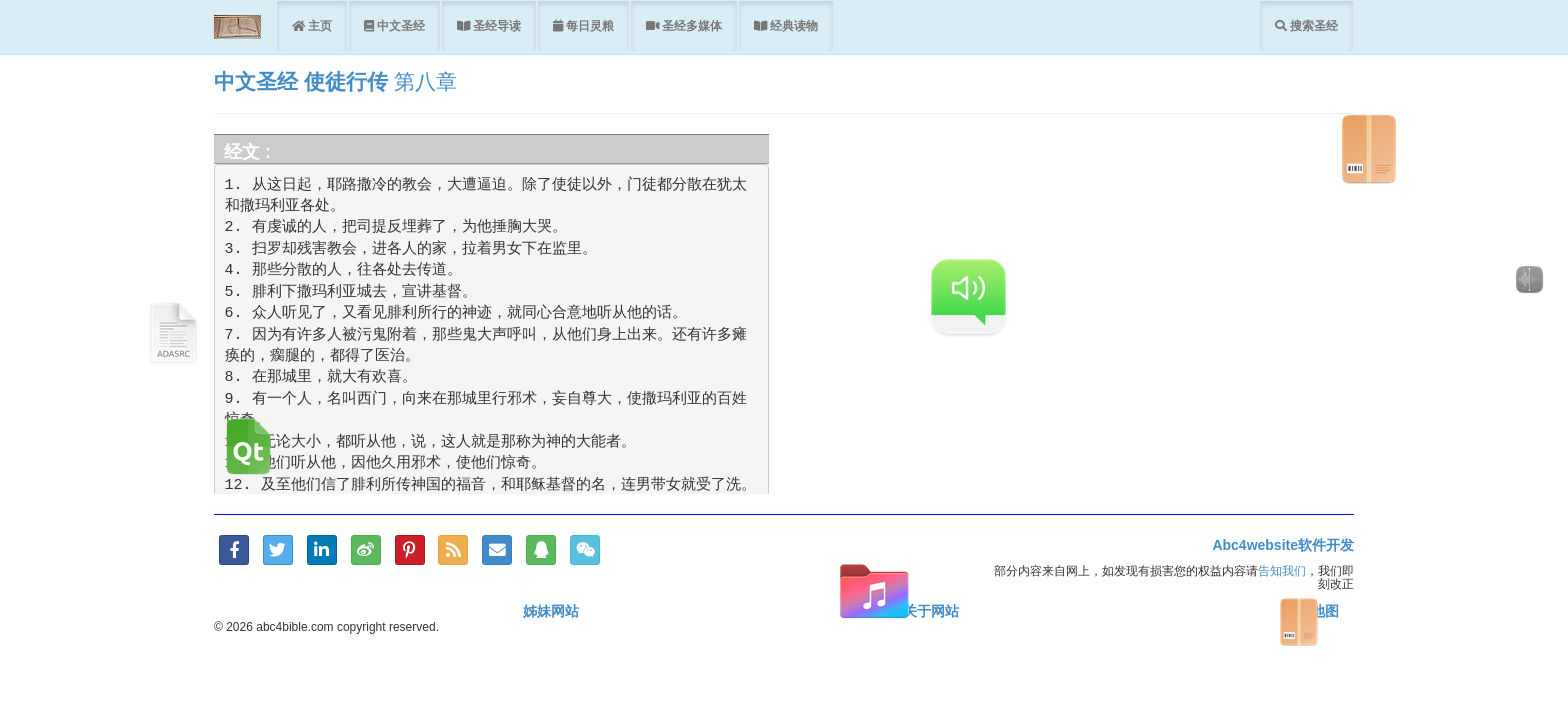 This screenshot has height=720, width=1568. What do you see at coordinates (968, 296) in the screenshot?
I see `open kmouth text-to-speech application` at bounding box center [968, 296].